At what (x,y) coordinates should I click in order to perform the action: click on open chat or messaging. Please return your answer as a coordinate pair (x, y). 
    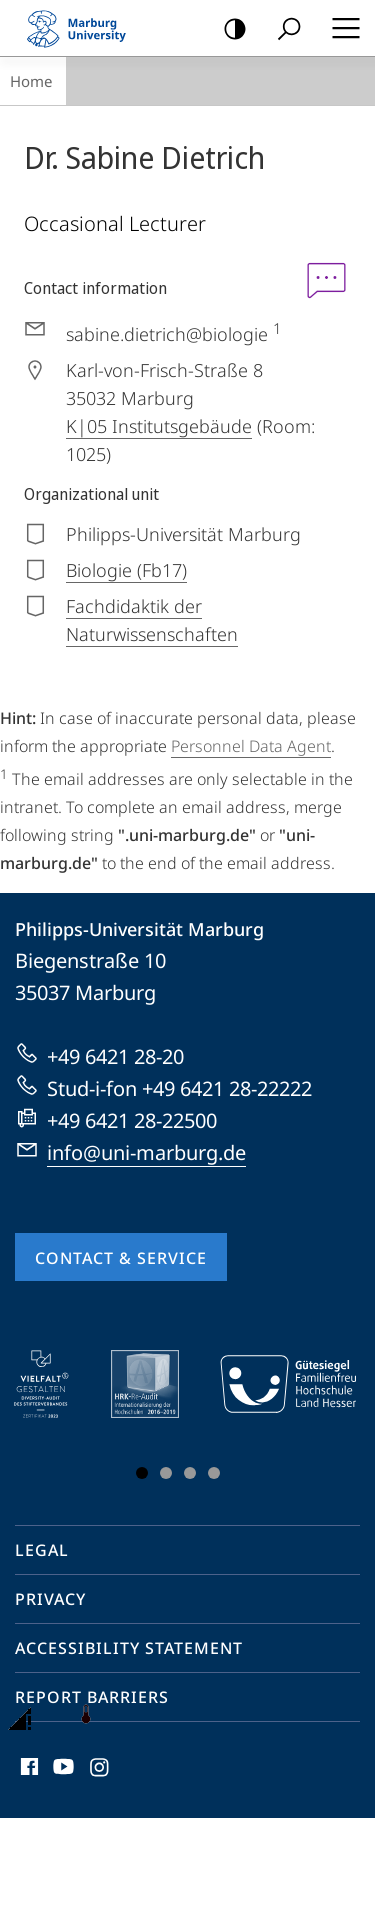
    Looking at the image, I should click on (326, 277).